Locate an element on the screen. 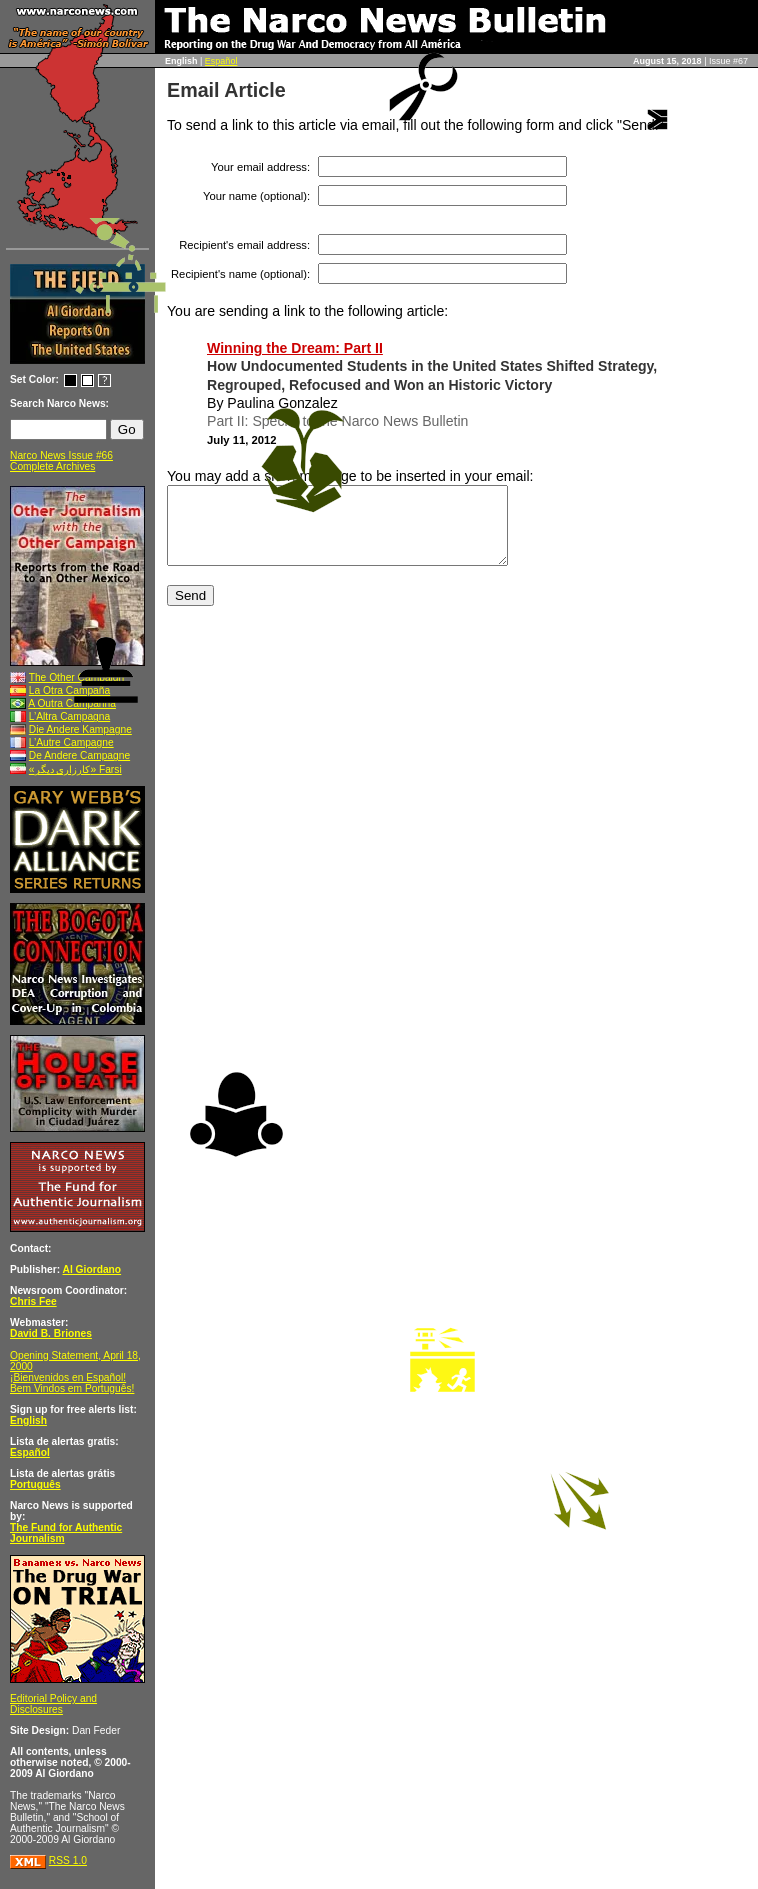 The width and height of the screenshot is (758, 1889). open reading mode or e-reader is located at coordinates (236, 1114).